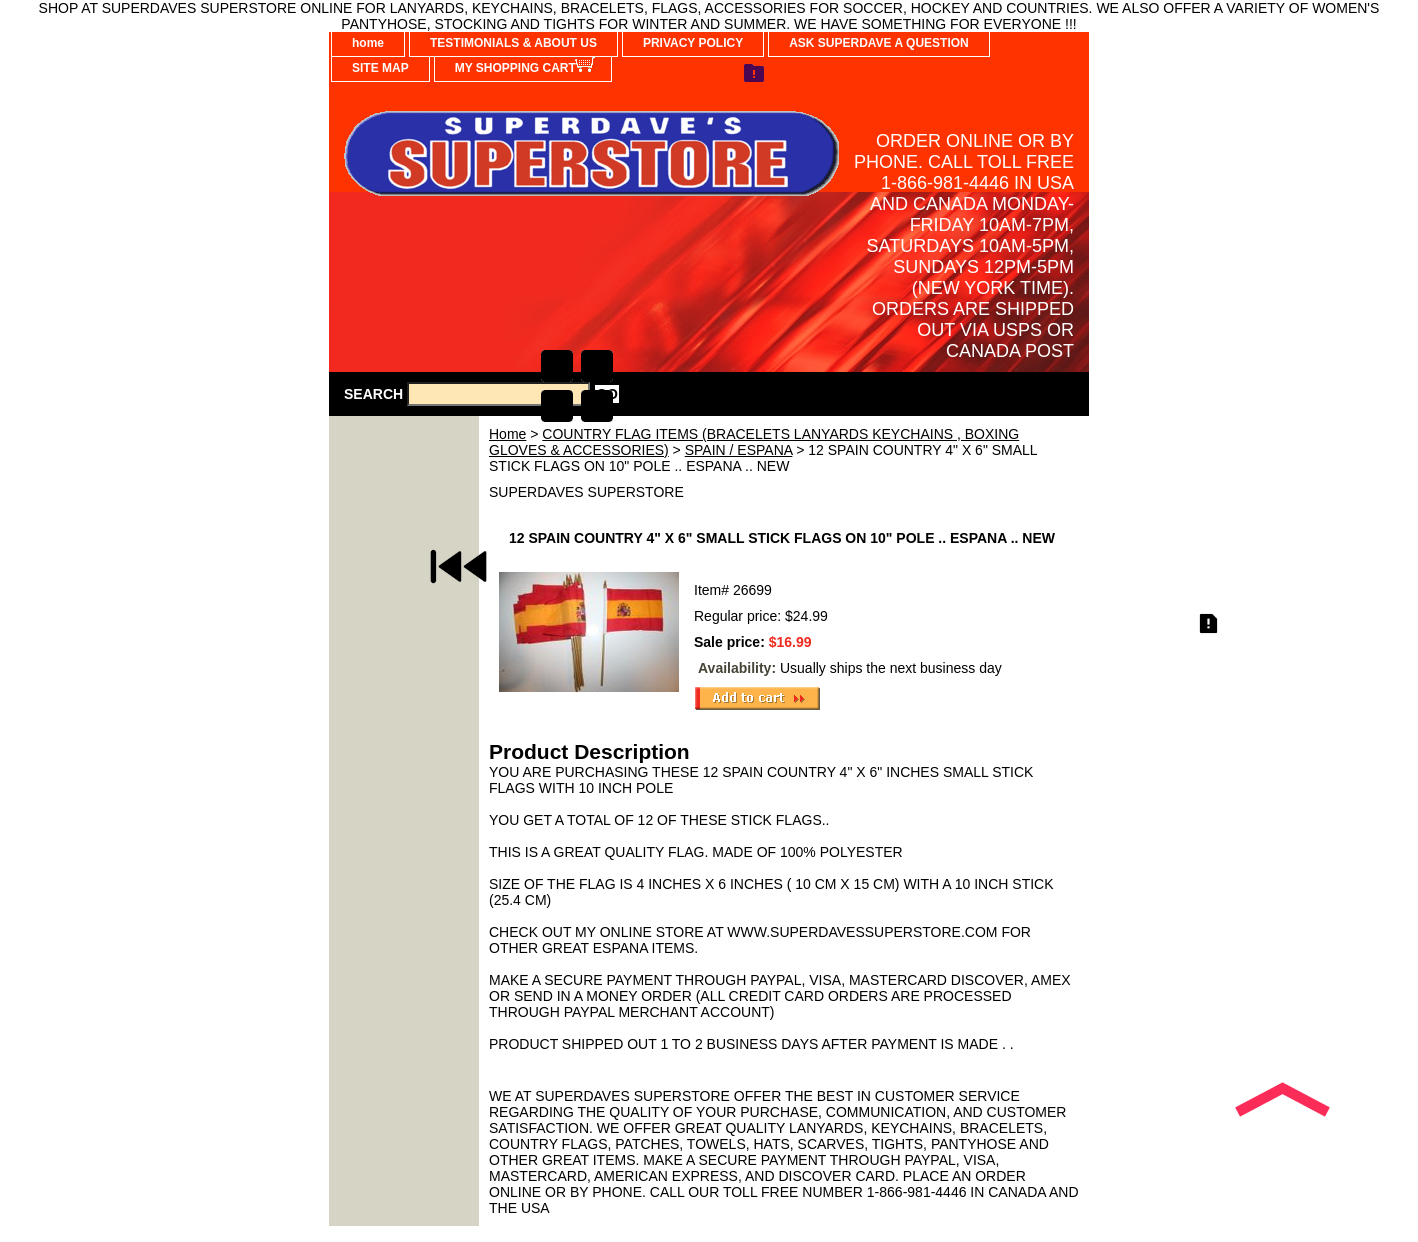 This screenshot has height=1242, width=1418. I want to click on scroll to top of page, so click(1282, 1101).